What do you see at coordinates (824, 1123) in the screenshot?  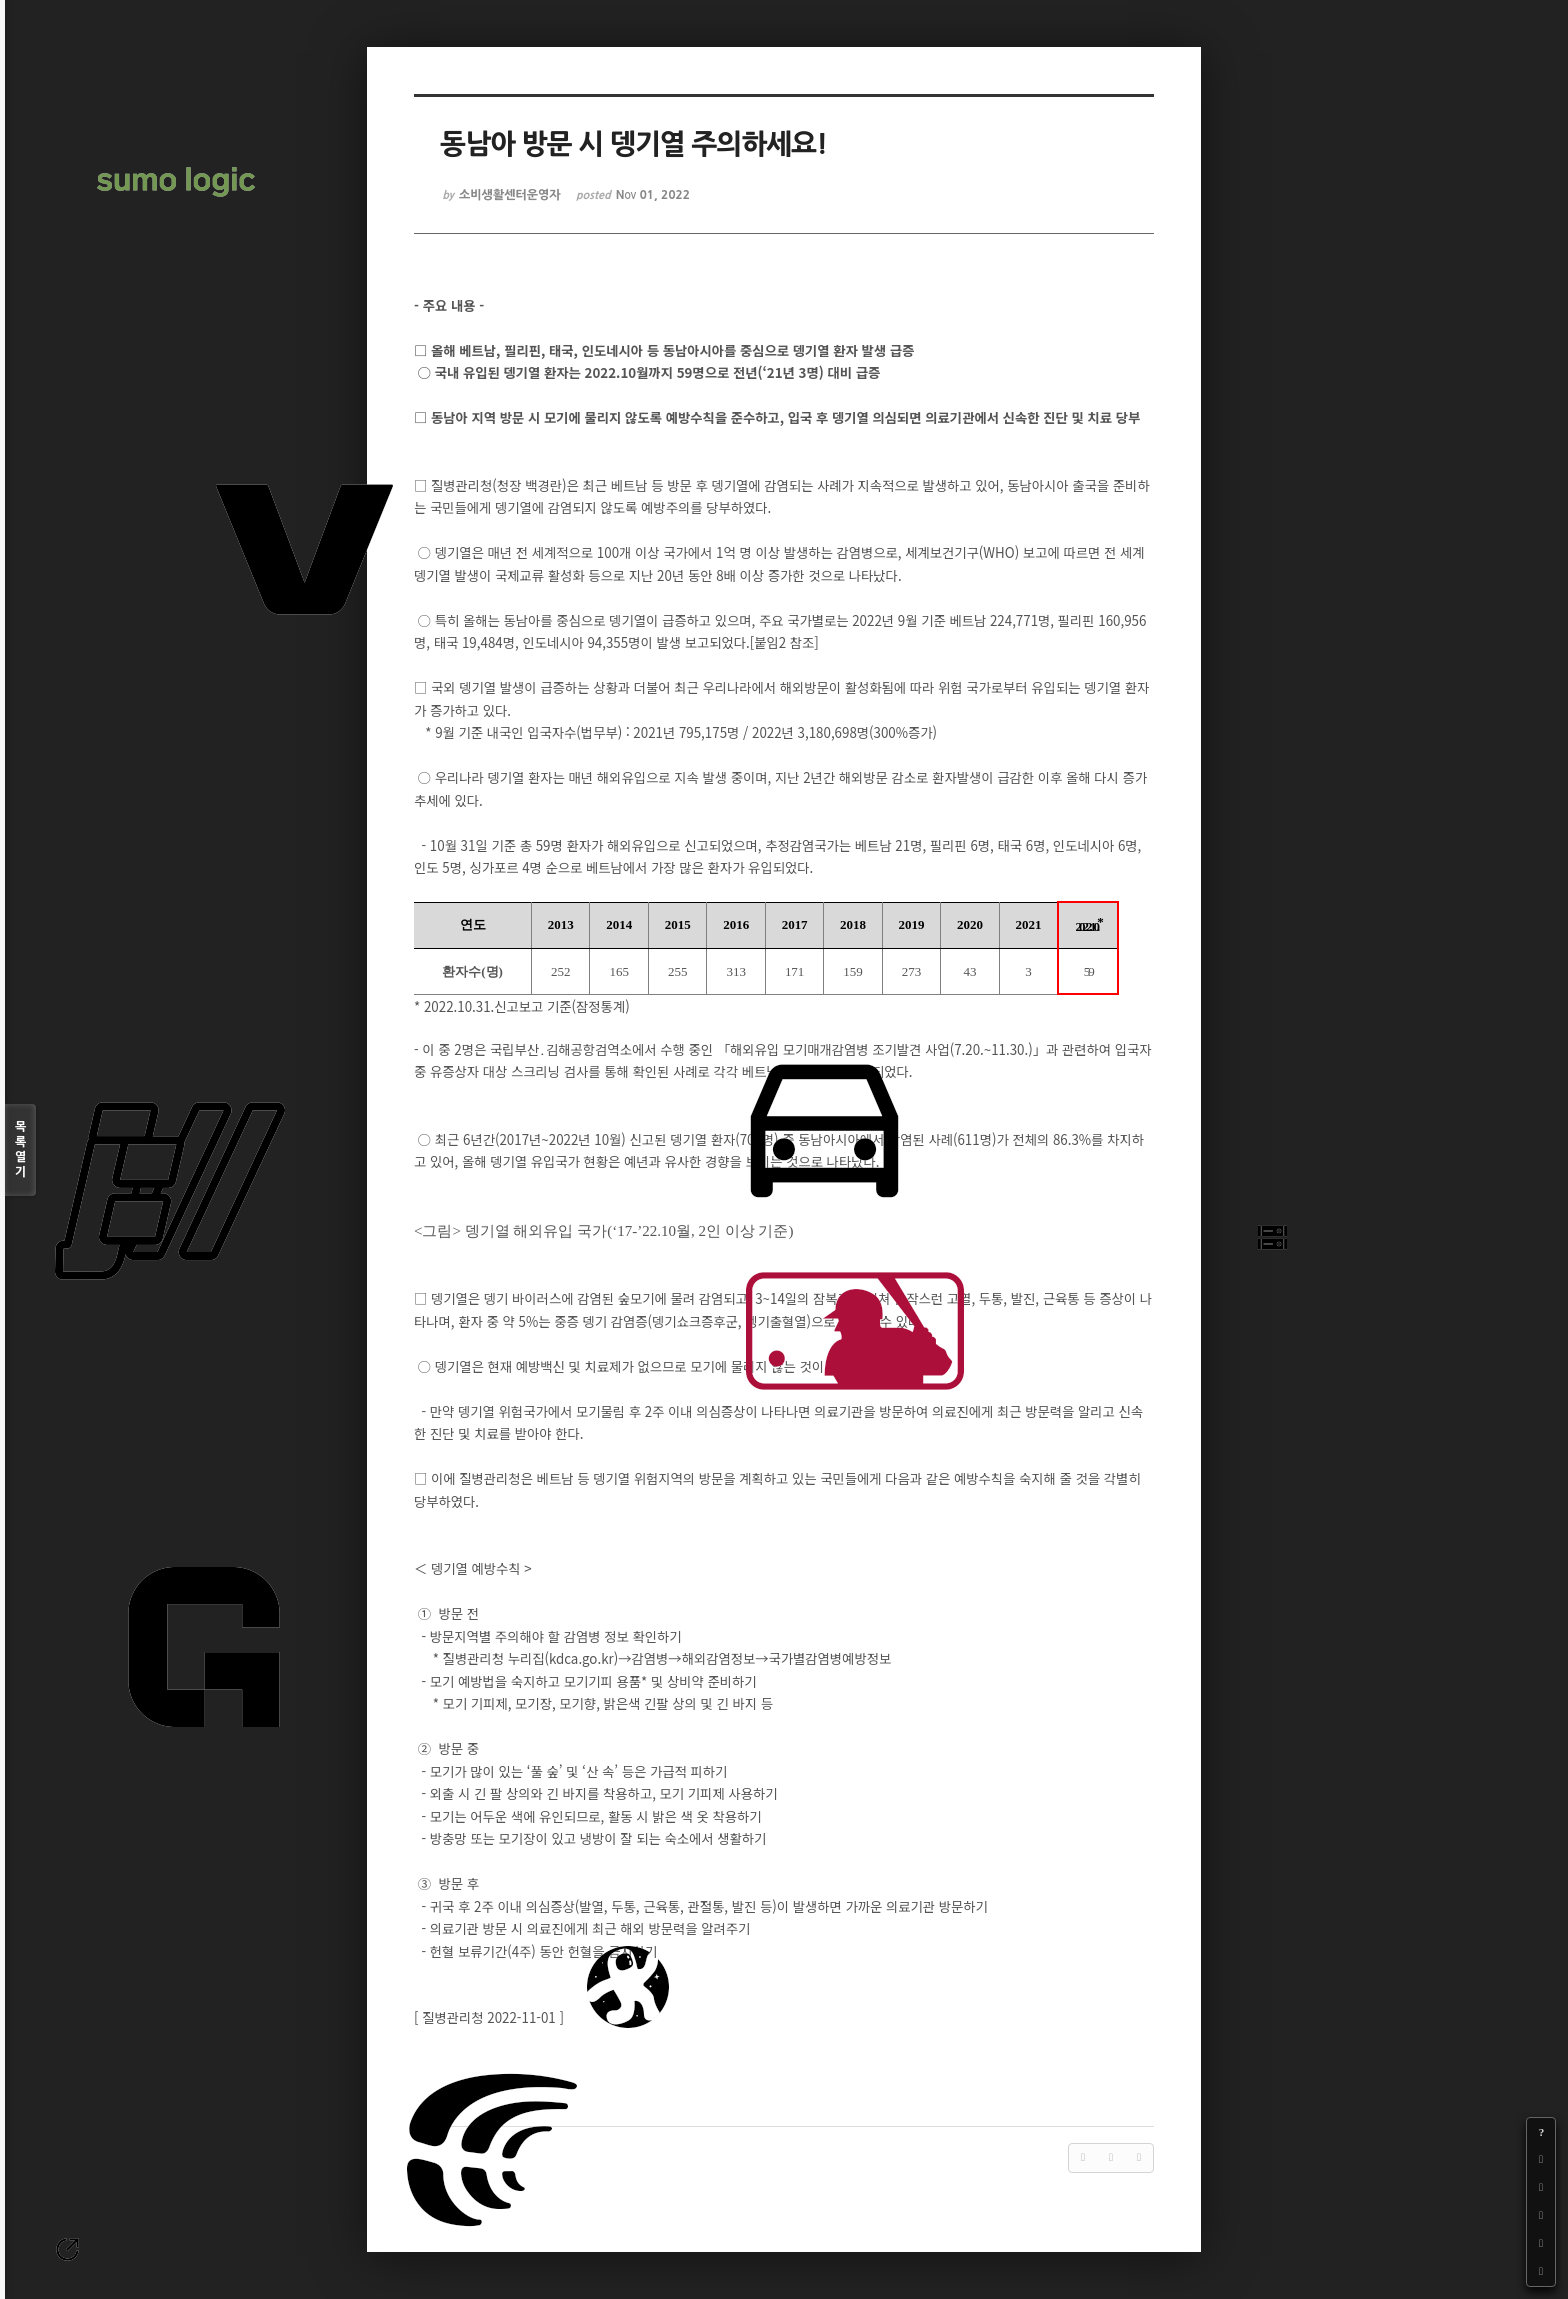 I see `access vehicle or car-related features` at bounding box center [824, 1123].